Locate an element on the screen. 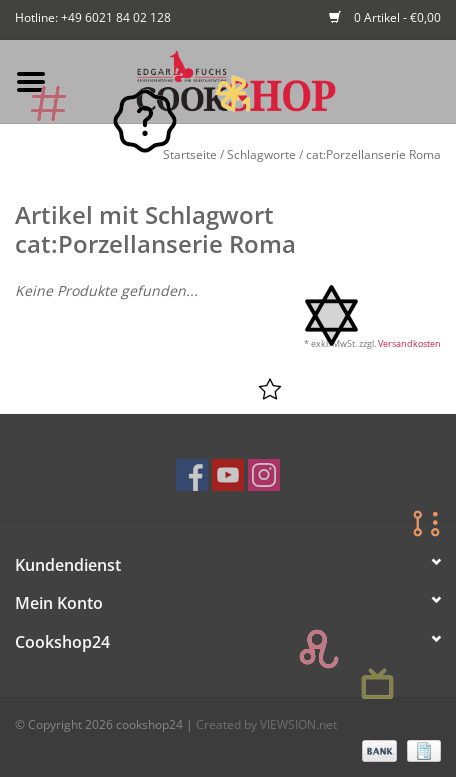 The height and width of the screenshot is (777, 456). indicates jewish or hebrew-related content is located at coordinates (331, 315).